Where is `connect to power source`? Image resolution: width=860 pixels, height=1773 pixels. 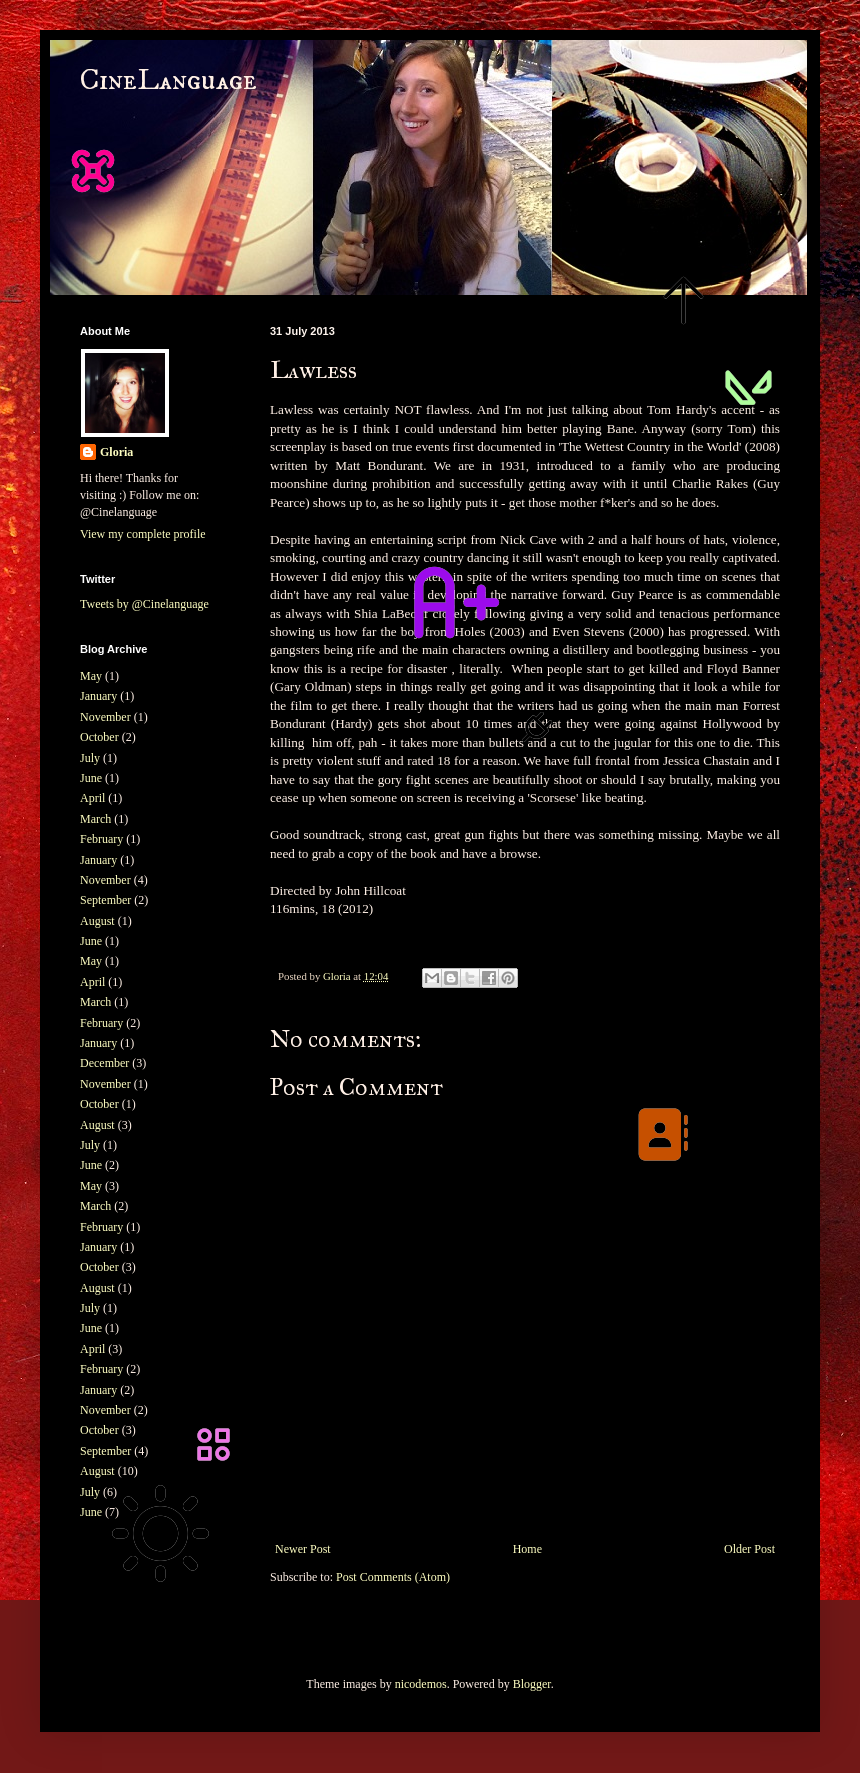
connect to power source is located at coordinates (537, 727).